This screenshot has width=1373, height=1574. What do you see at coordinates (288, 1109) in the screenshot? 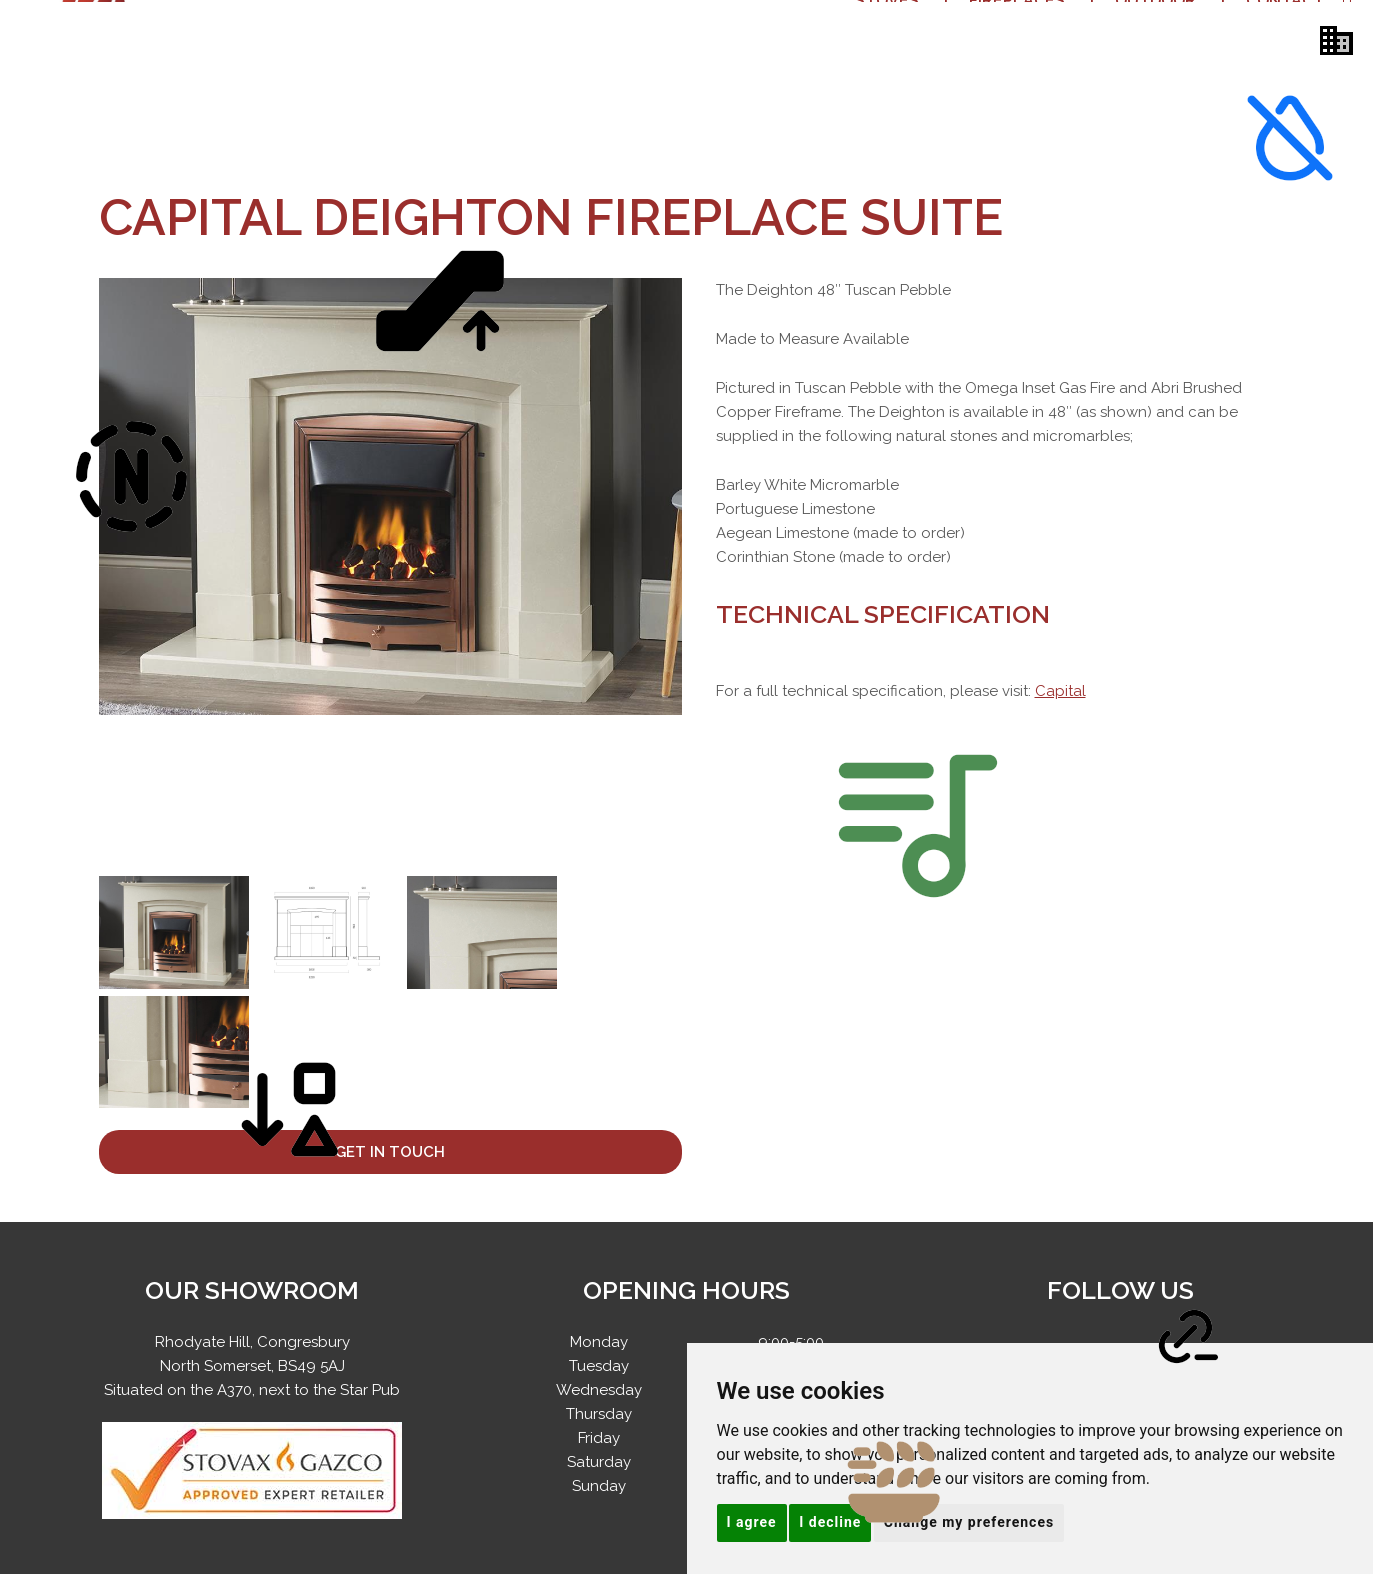
I see `sort items in ascending order` at bounding box center [288, 1109].